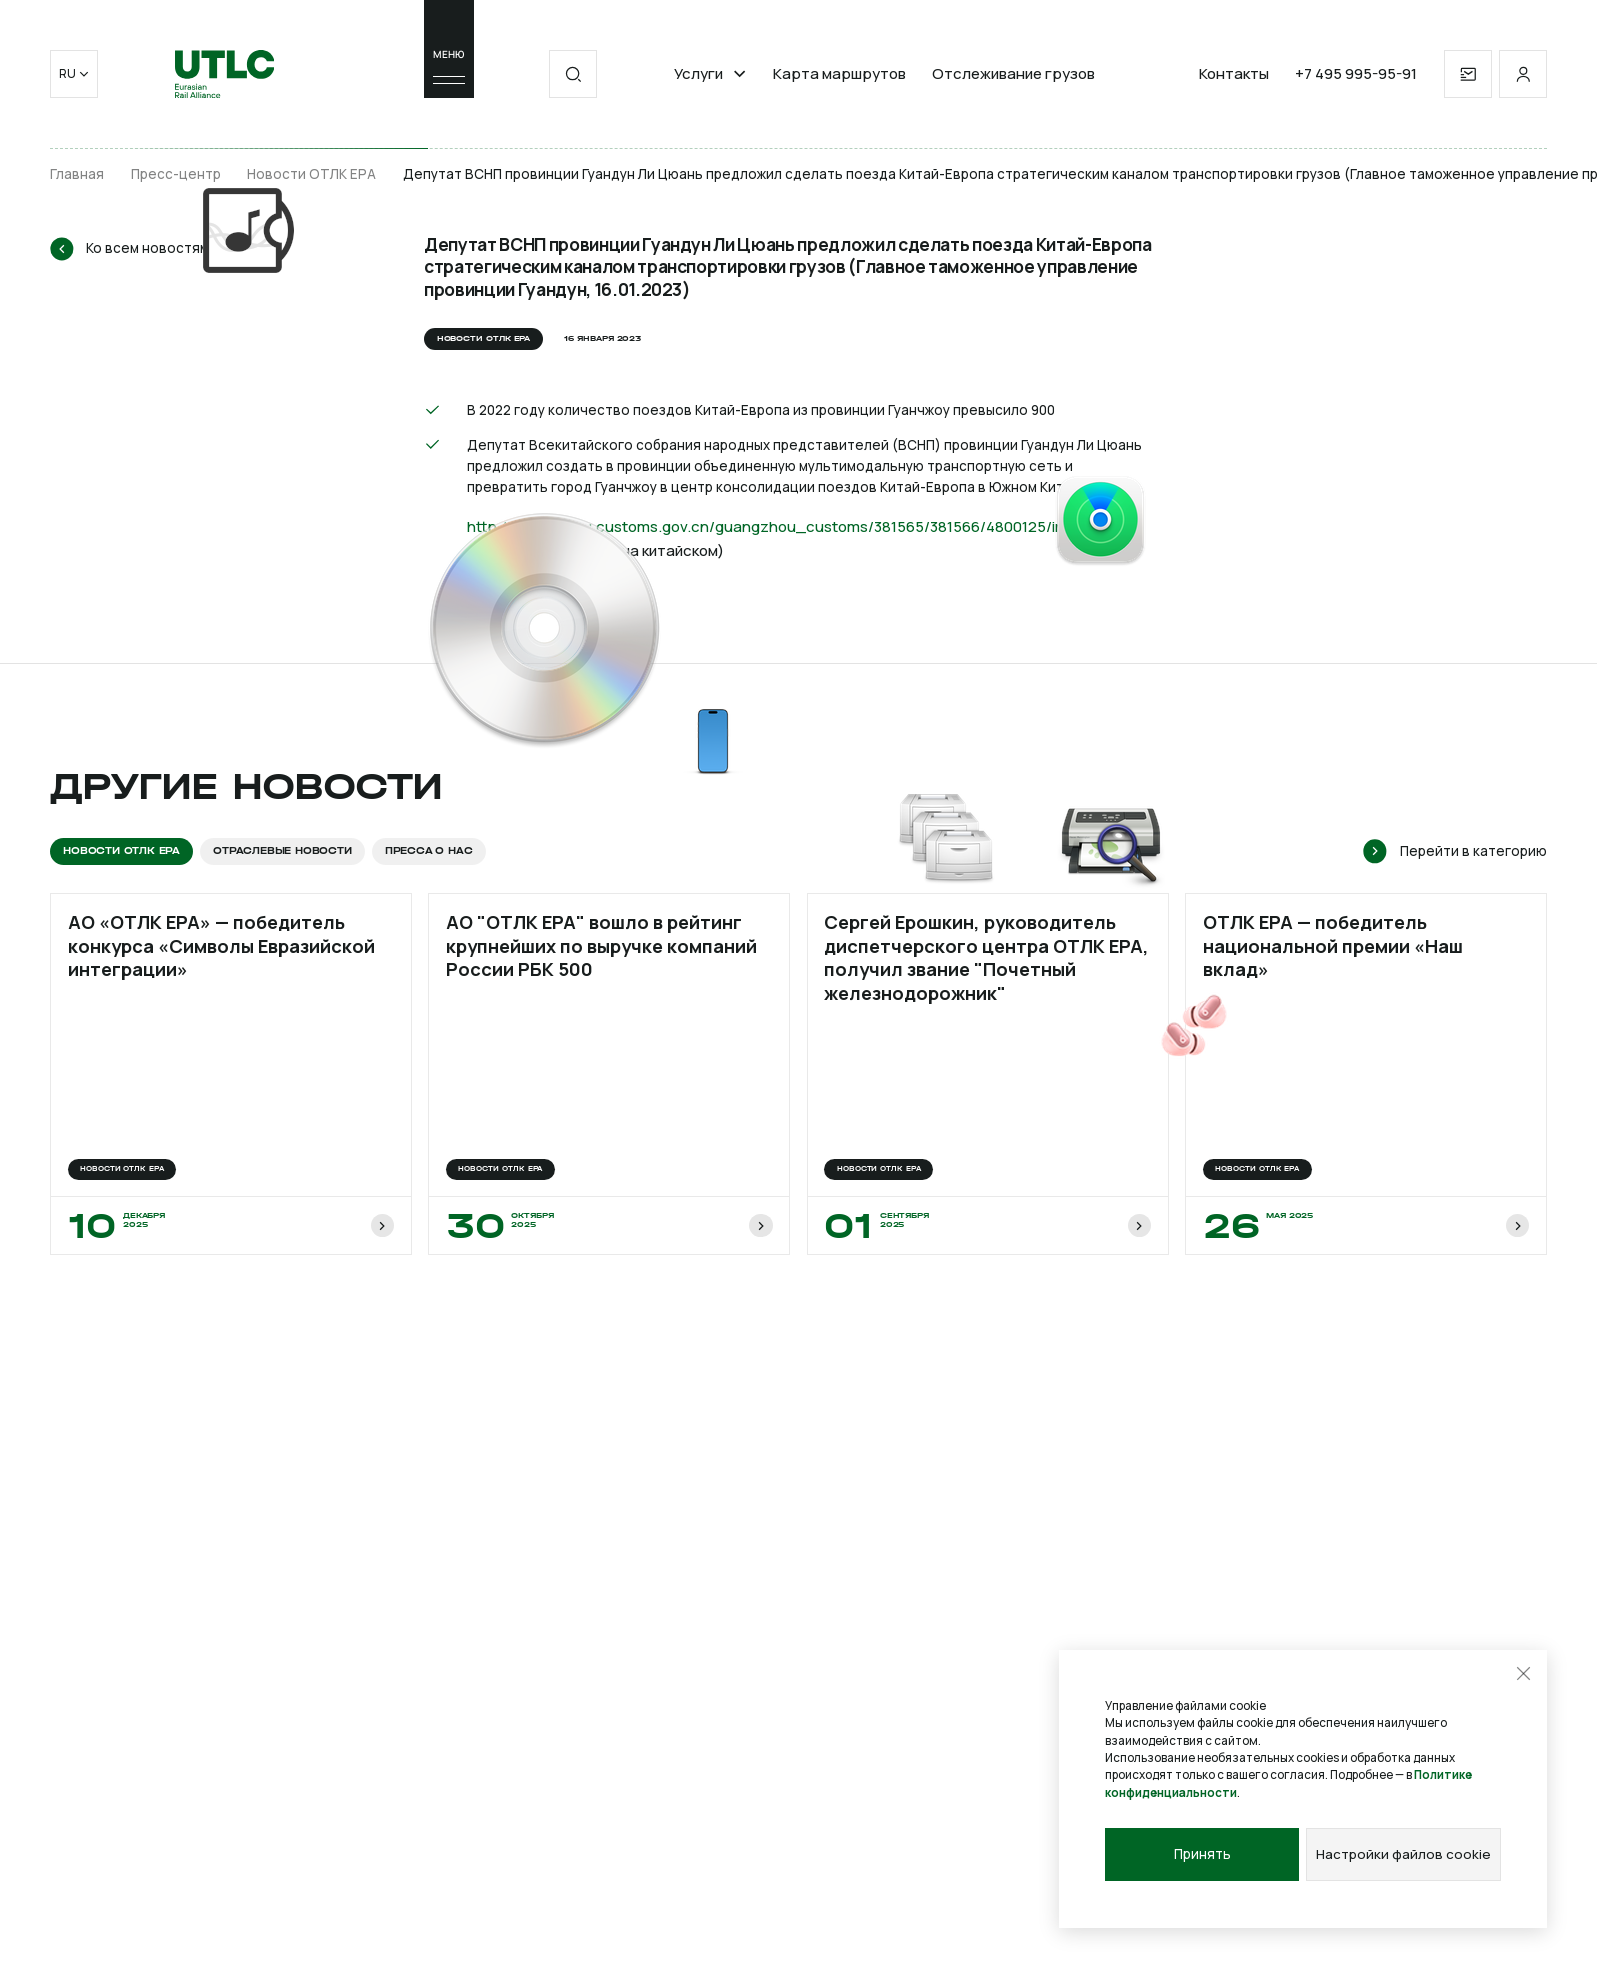 Image resolution: width=1597 pixels, height=1961 pixels. What do you see at coordinates (1100, 519) in the screenshot?
I see `open Find My app to locate devices or people` at bounding box center [1100, 519].